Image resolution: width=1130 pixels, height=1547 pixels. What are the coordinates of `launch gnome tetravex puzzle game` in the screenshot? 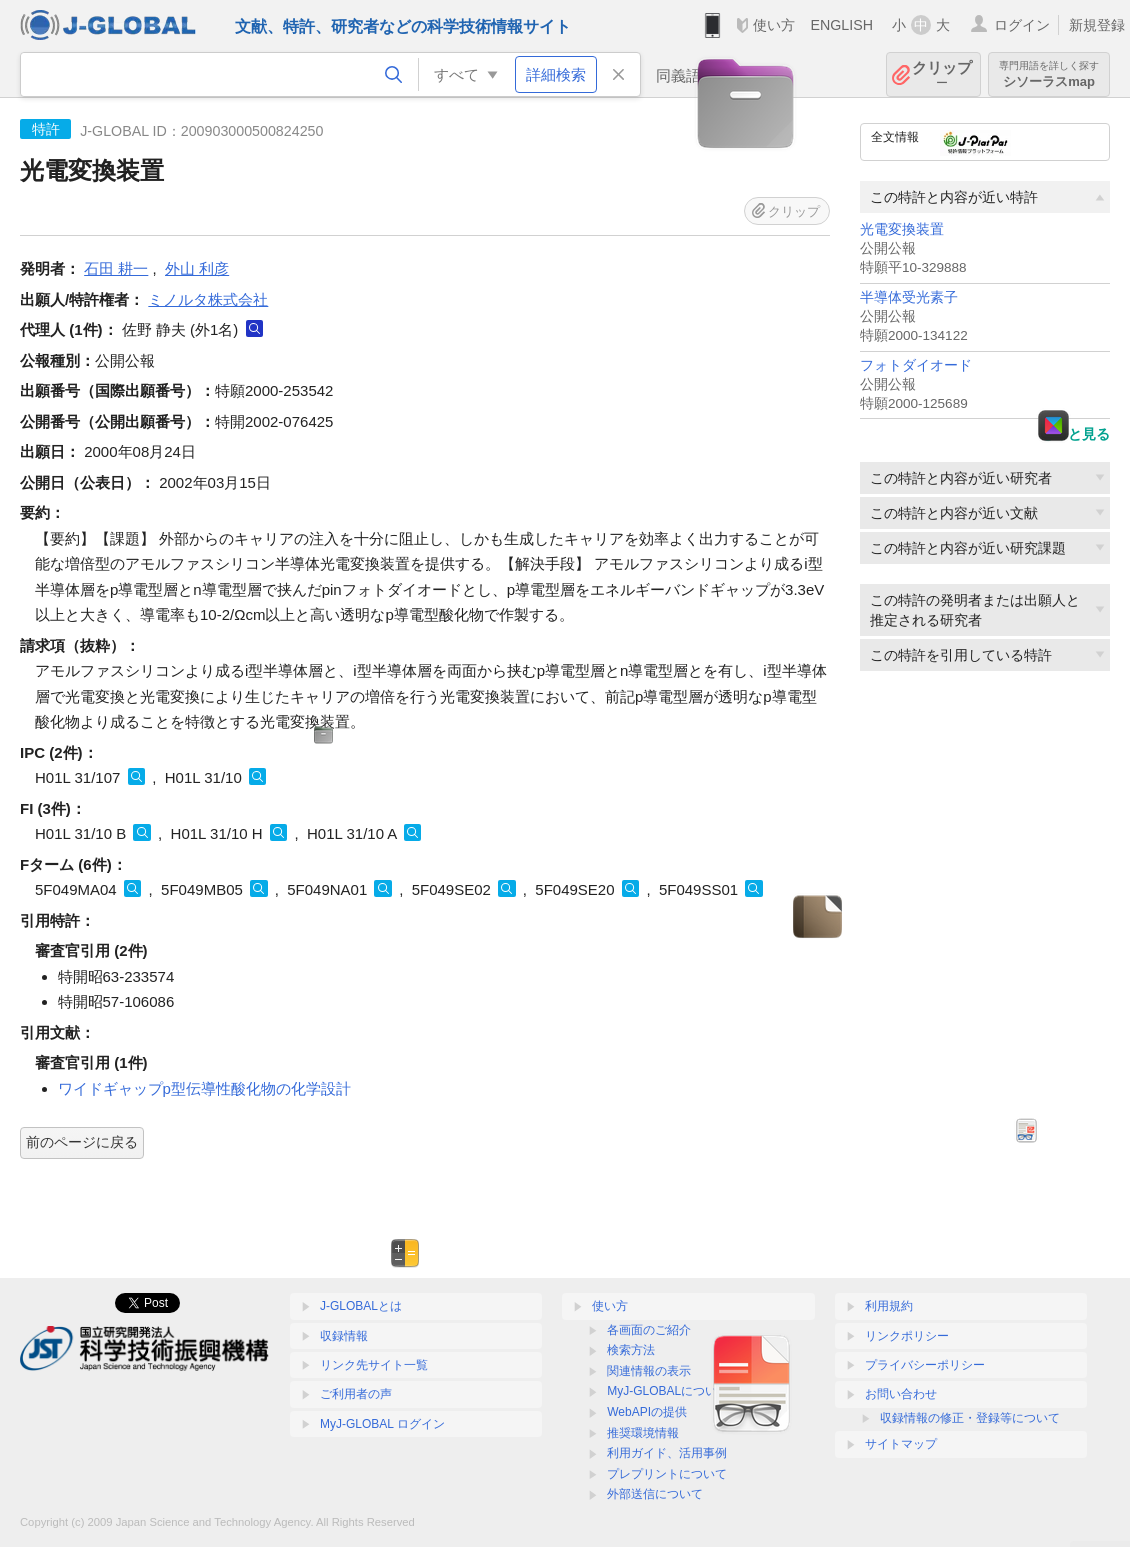 It's located at (1053, 425).